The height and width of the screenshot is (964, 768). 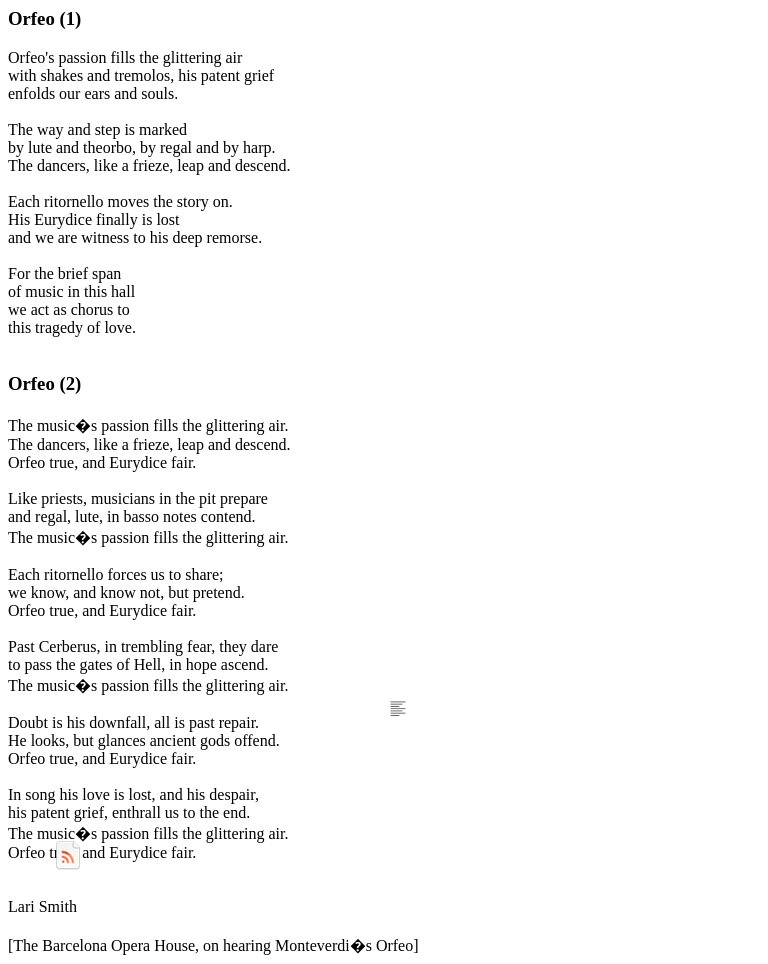 I want to click on align text to the left margin, so click(x=398, y=709).